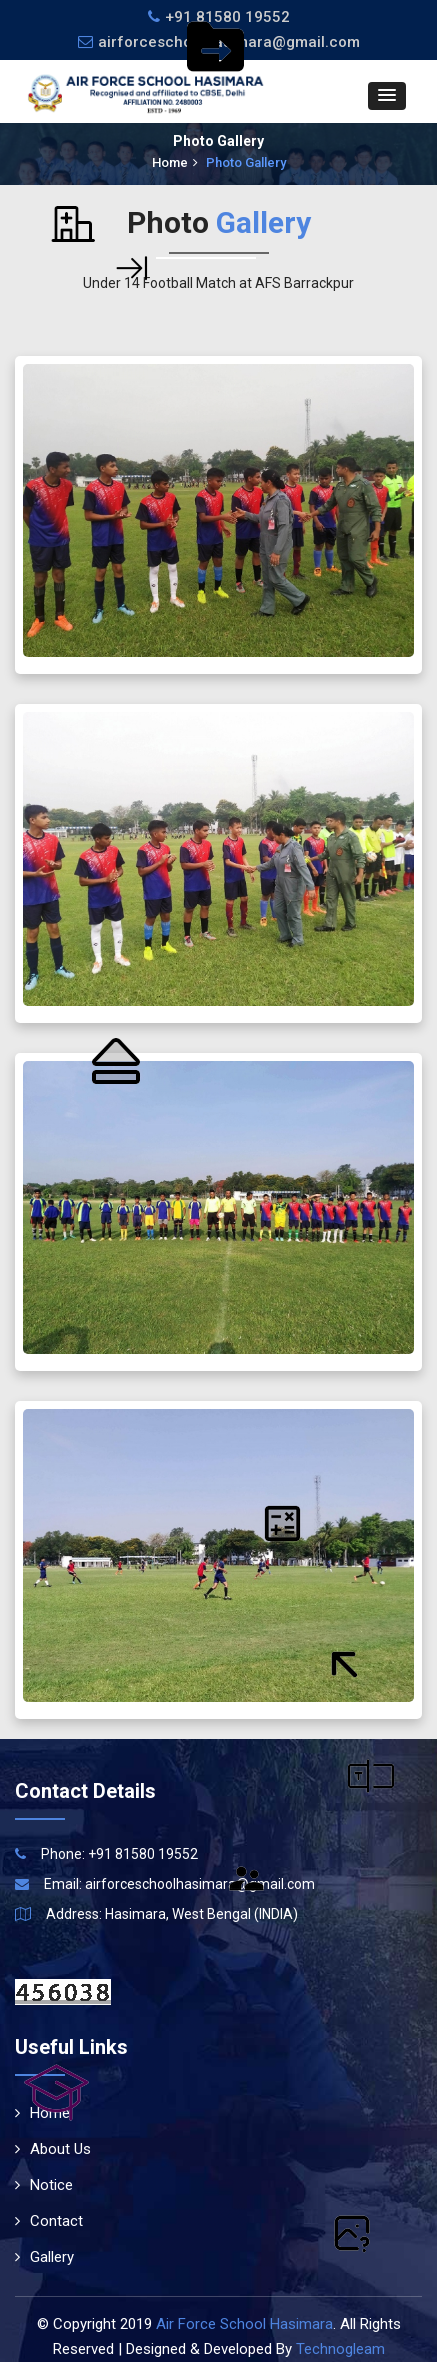 This screenshot has height=2362, width=437. Describe the element at coordinates (132, 268) in the screenshot. I see `move content to the next tab stop` at that location.